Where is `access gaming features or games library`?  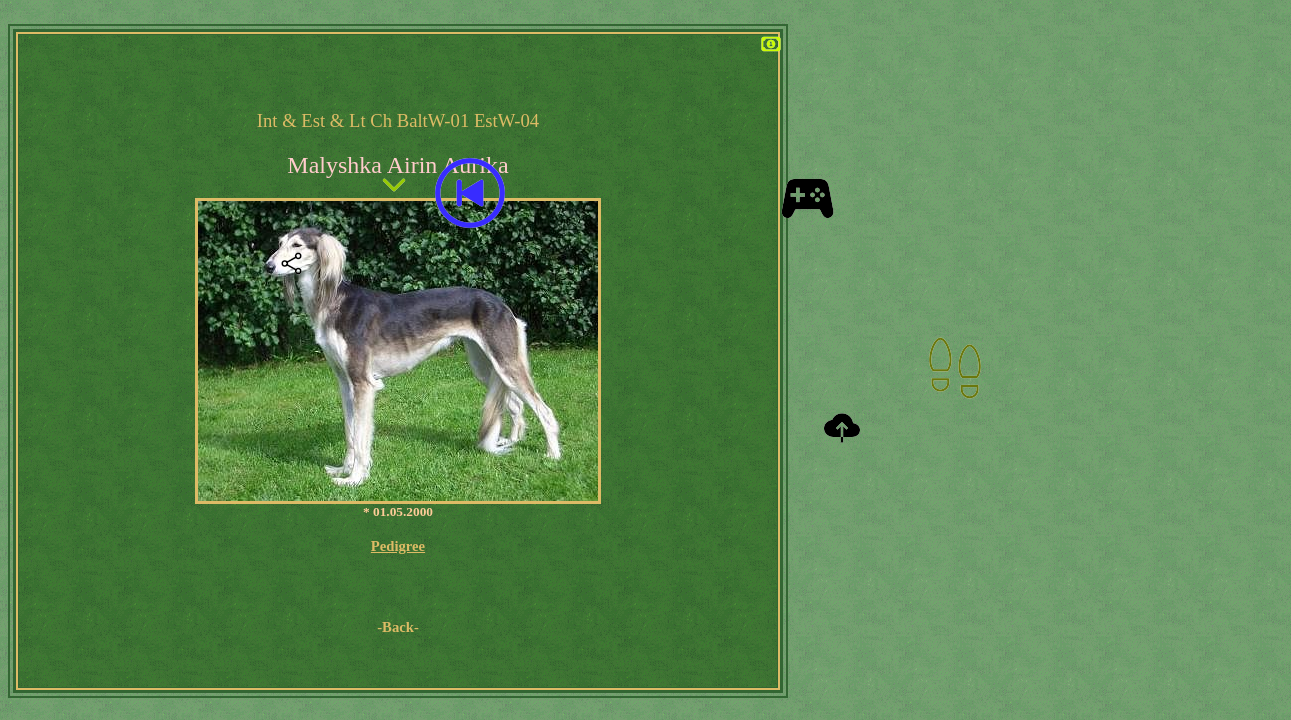
access gaming features or games library is located at coordinates (808, 198).